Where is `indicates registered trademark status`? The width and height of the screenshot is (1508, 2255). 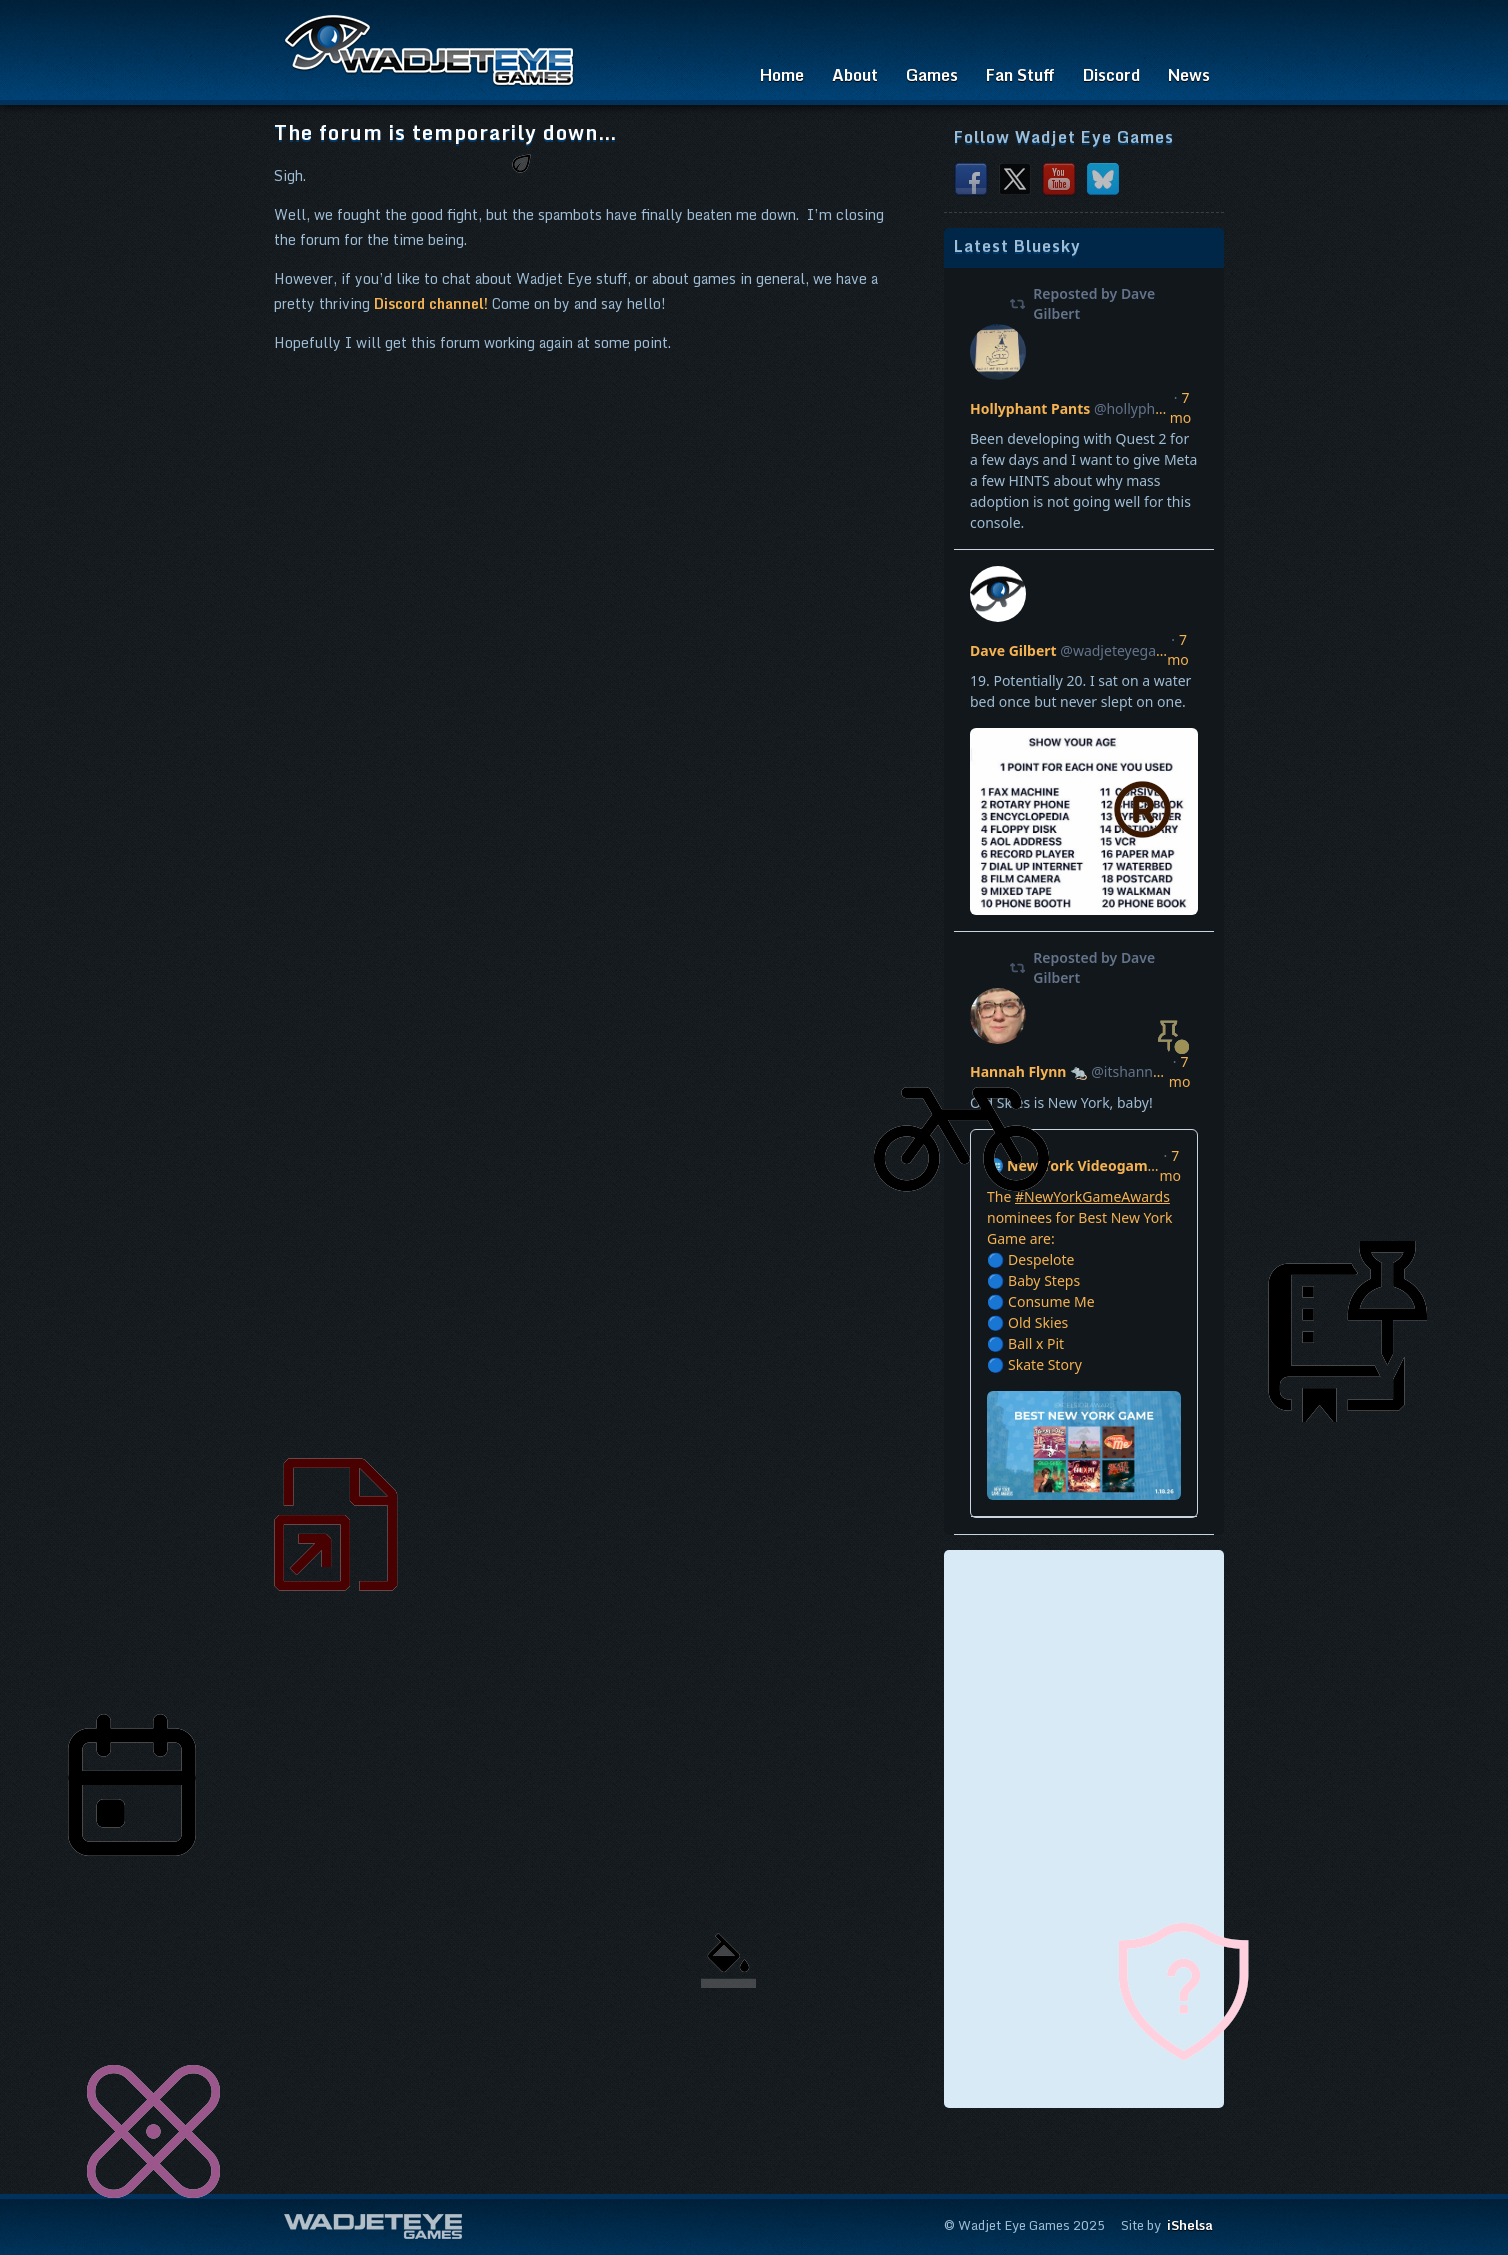
indicates registered trademark status is located at coordinates (1142, 809).